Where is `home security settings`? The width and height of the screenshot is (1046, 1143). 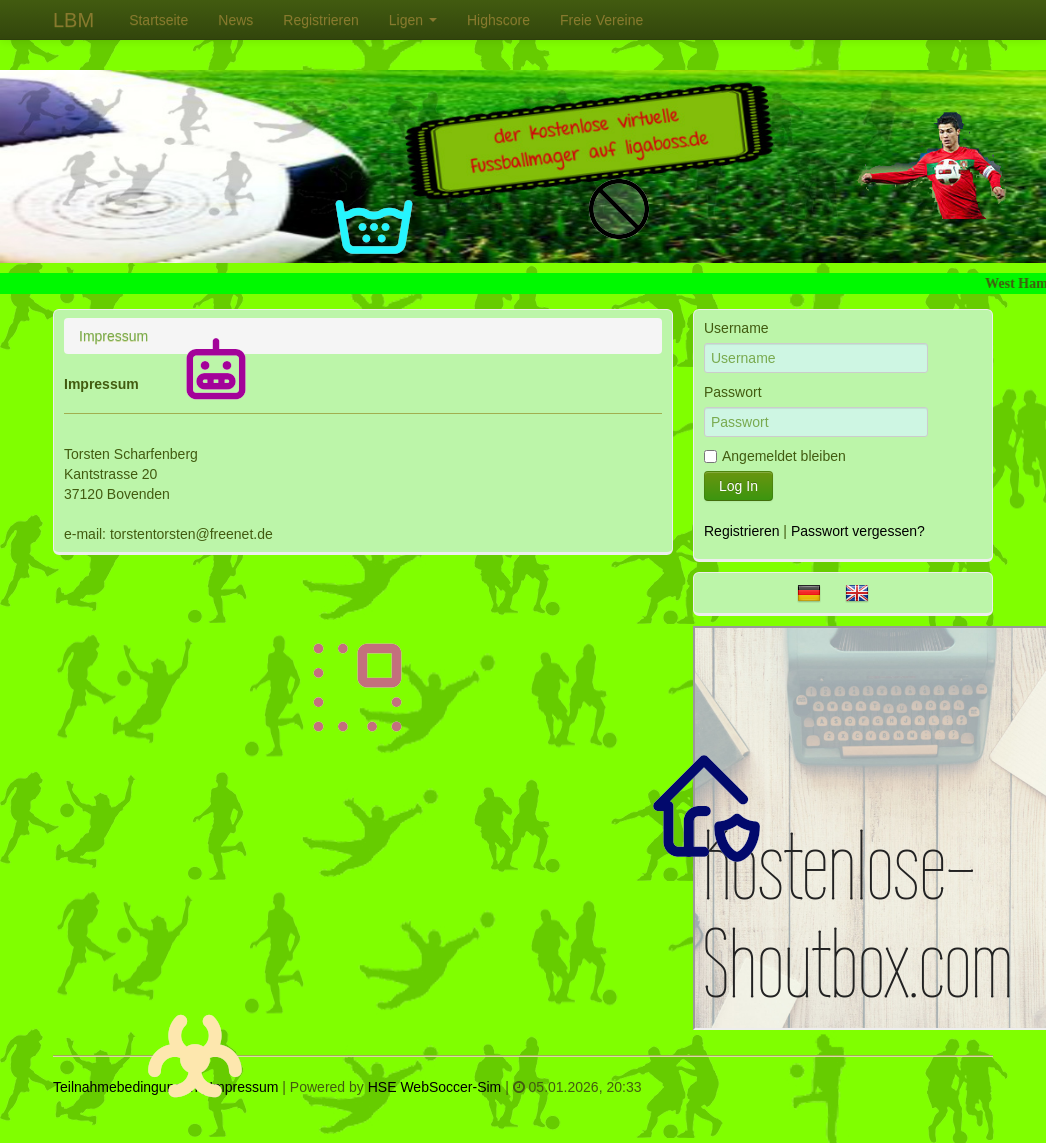 home security settings is located at coordinates (704, 806).